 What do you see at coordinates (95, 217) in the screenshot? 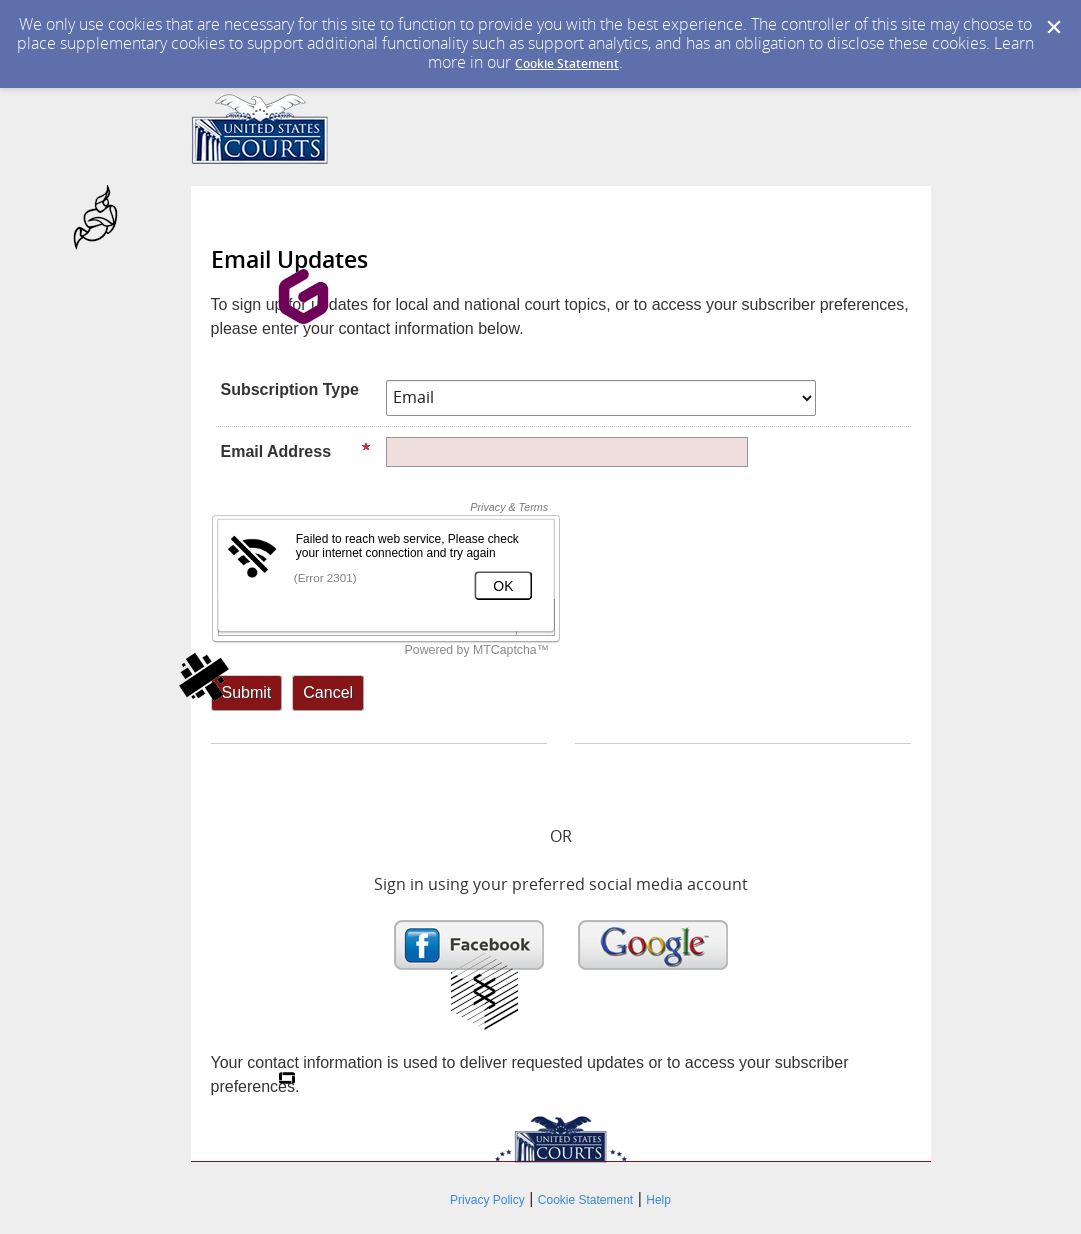
I see `open jitsi video conferencing app` at bounding box center [95, 217].